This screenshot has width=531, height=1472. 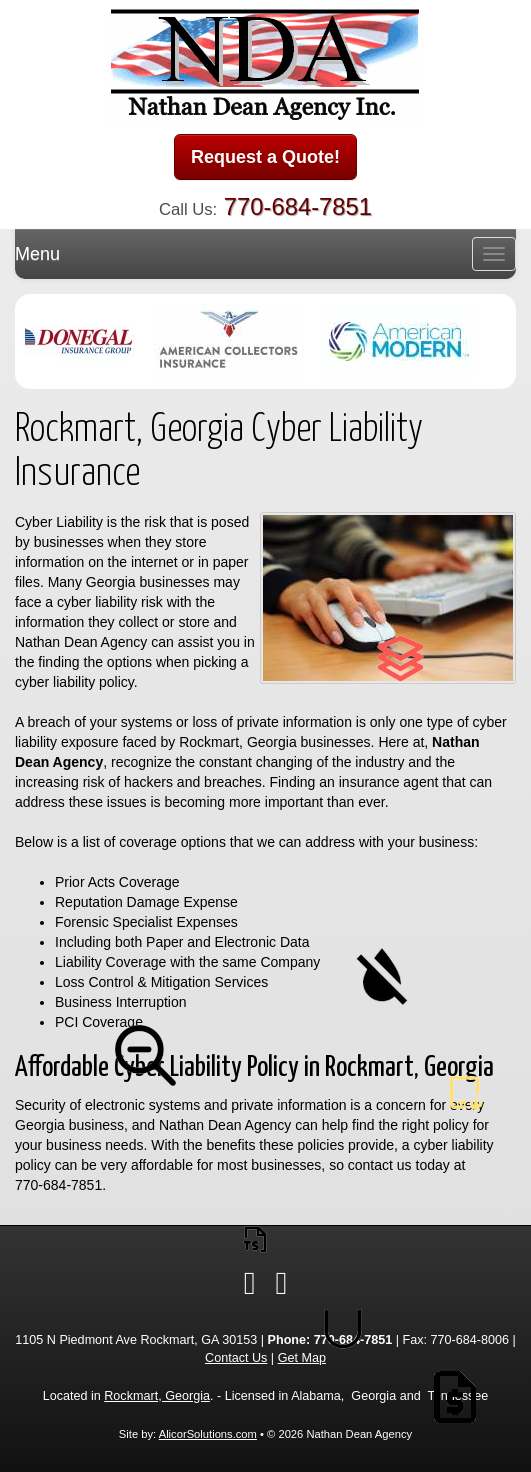 I want to click on reset or clear color formatting, so click(x=382, y=976).